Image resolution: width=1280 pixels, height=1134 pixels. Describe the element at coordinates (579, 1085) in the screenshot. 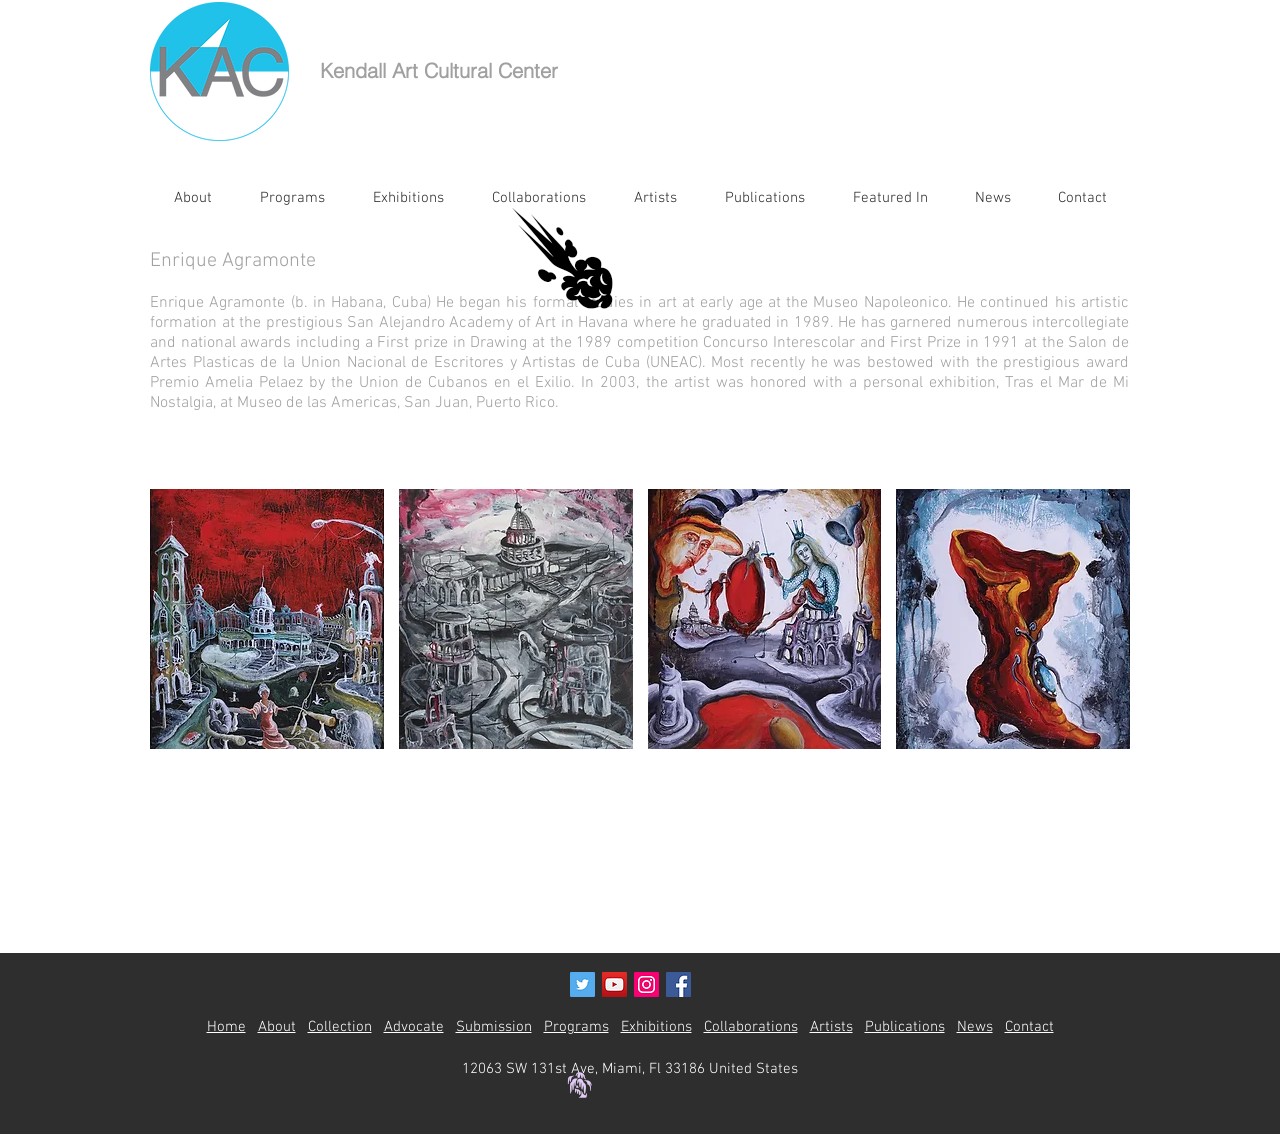

I see `select willow tree in a nature or gardening game` at that location.